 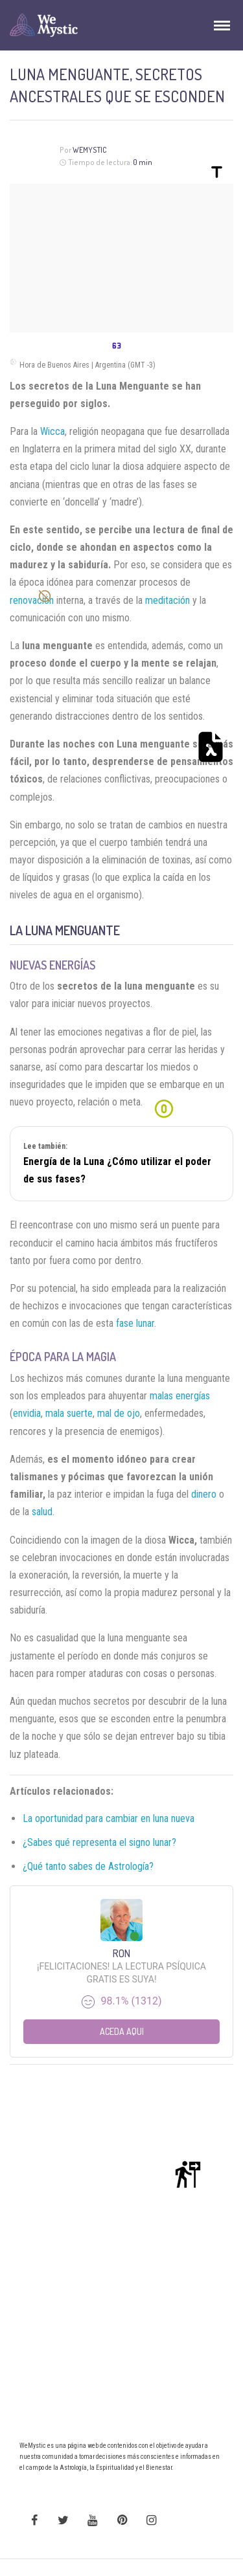 I want to click on disable mood or emotion tracking, so click(x=45, y=596).